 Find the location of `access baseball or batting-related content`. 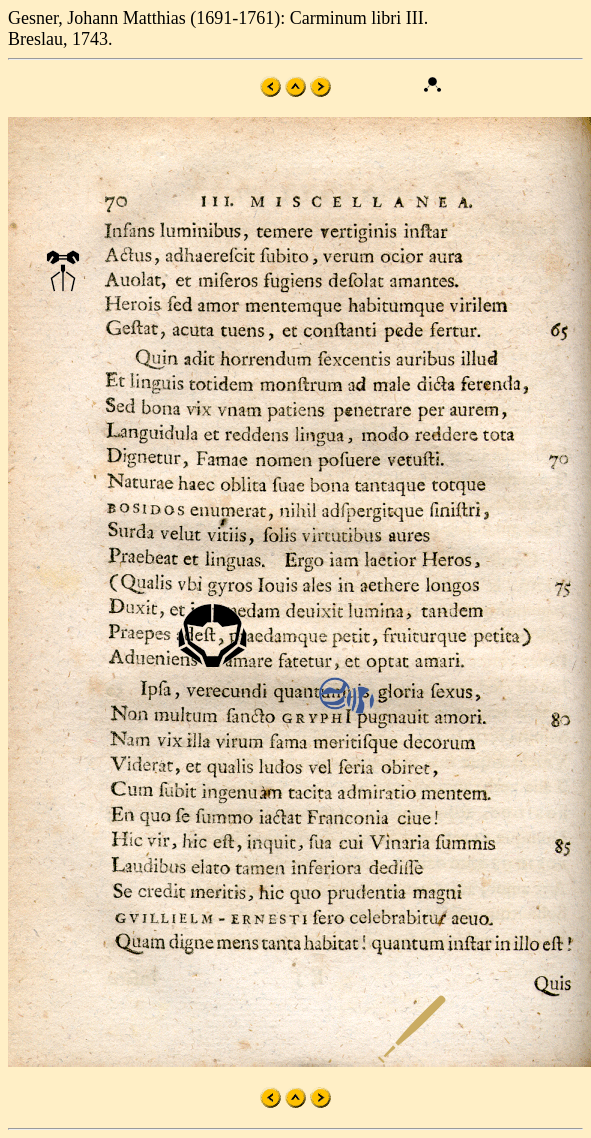

access baseball or batting-related content is located at coordinates (411, 1030).